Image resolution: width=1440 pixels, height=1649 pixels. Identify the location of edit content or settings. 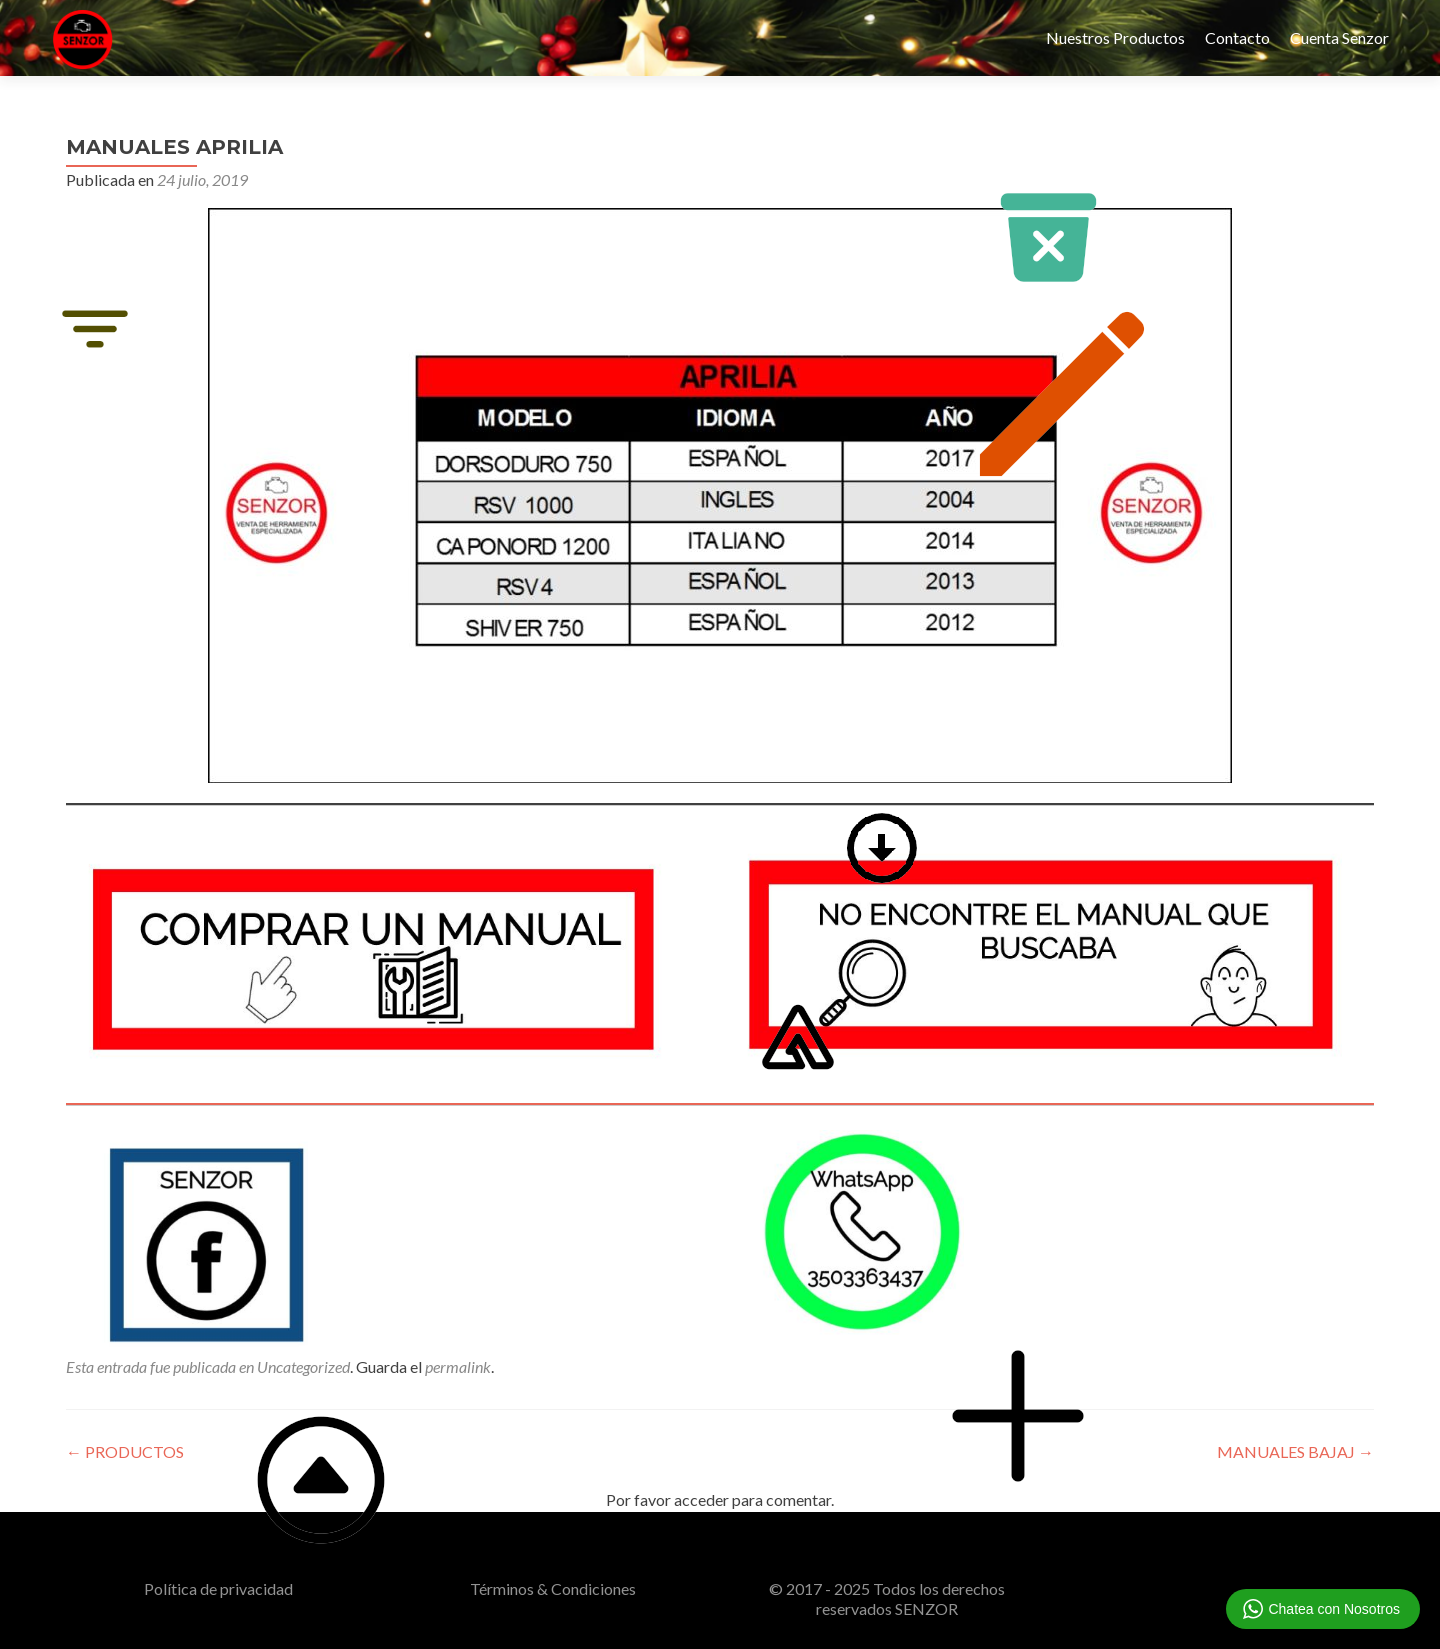
(1062, 394).